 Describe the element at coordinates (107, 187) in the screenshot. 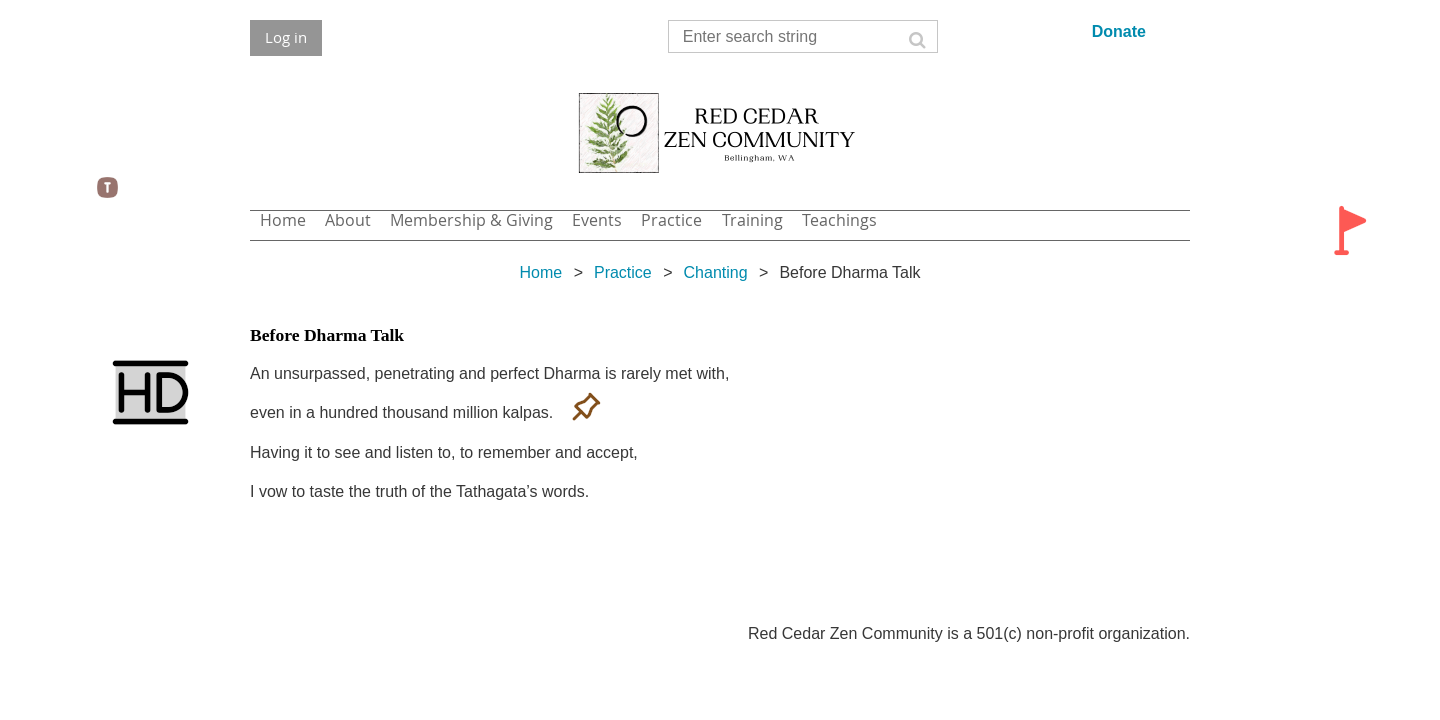

I see `text formatting or typography tool` at that location.